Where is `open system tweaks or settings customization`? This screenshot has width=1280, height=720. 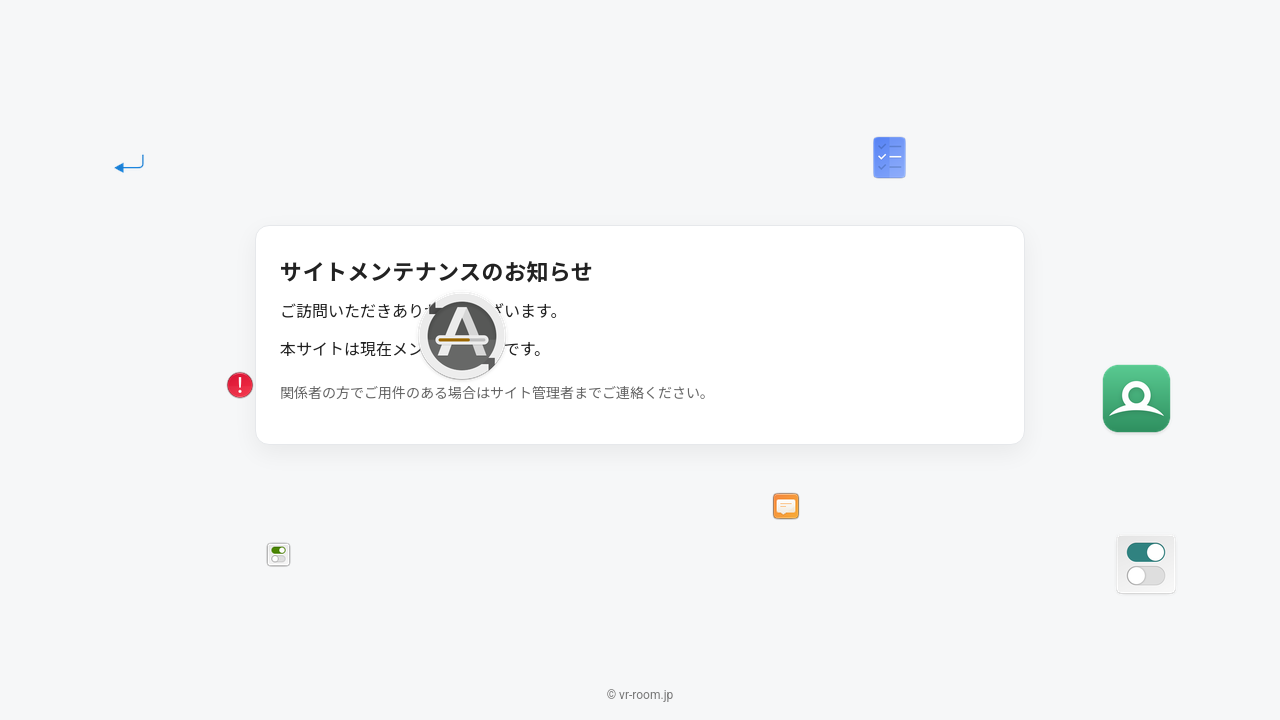
open system tweaks or settings customization is located at coordinates (1146, 564).